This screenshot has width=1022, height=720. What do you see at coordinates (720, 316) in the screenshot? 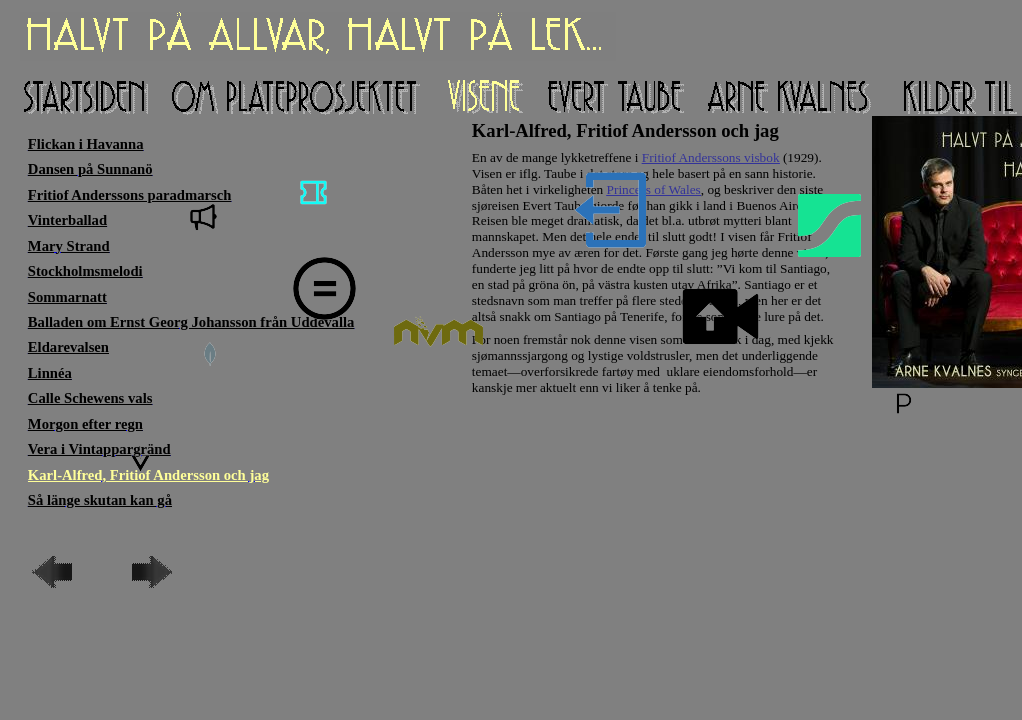
I see `upload a video file` at bounding box center [720, 316].